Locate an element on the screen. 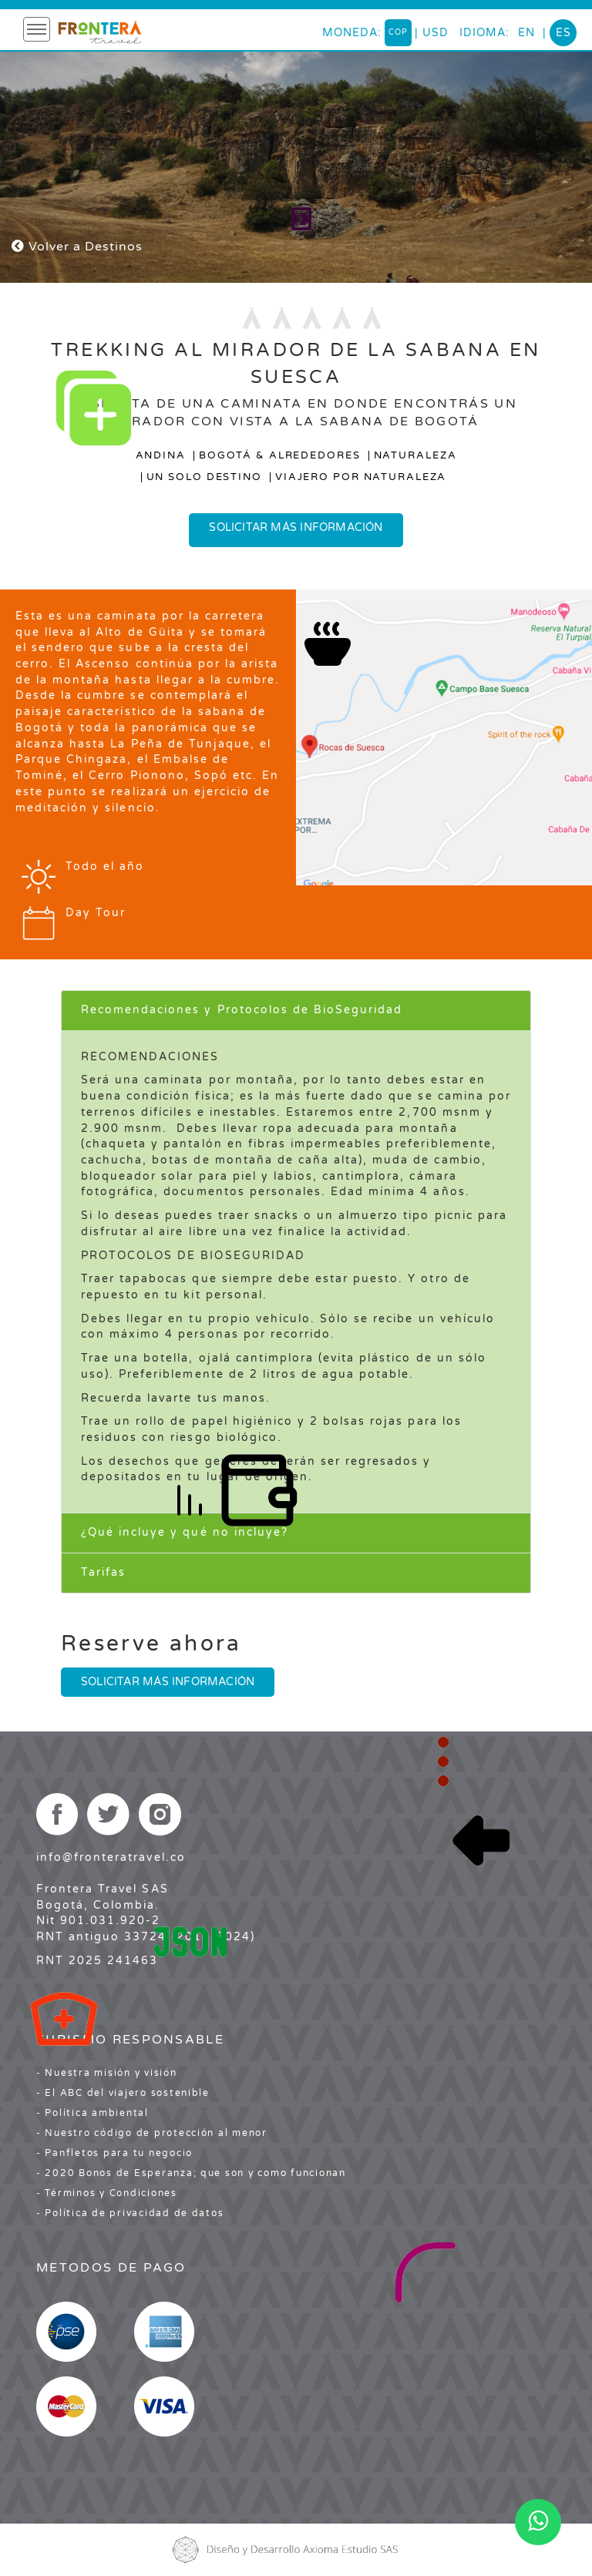  view or edit JSON data is located at coordinates (190, 1942).